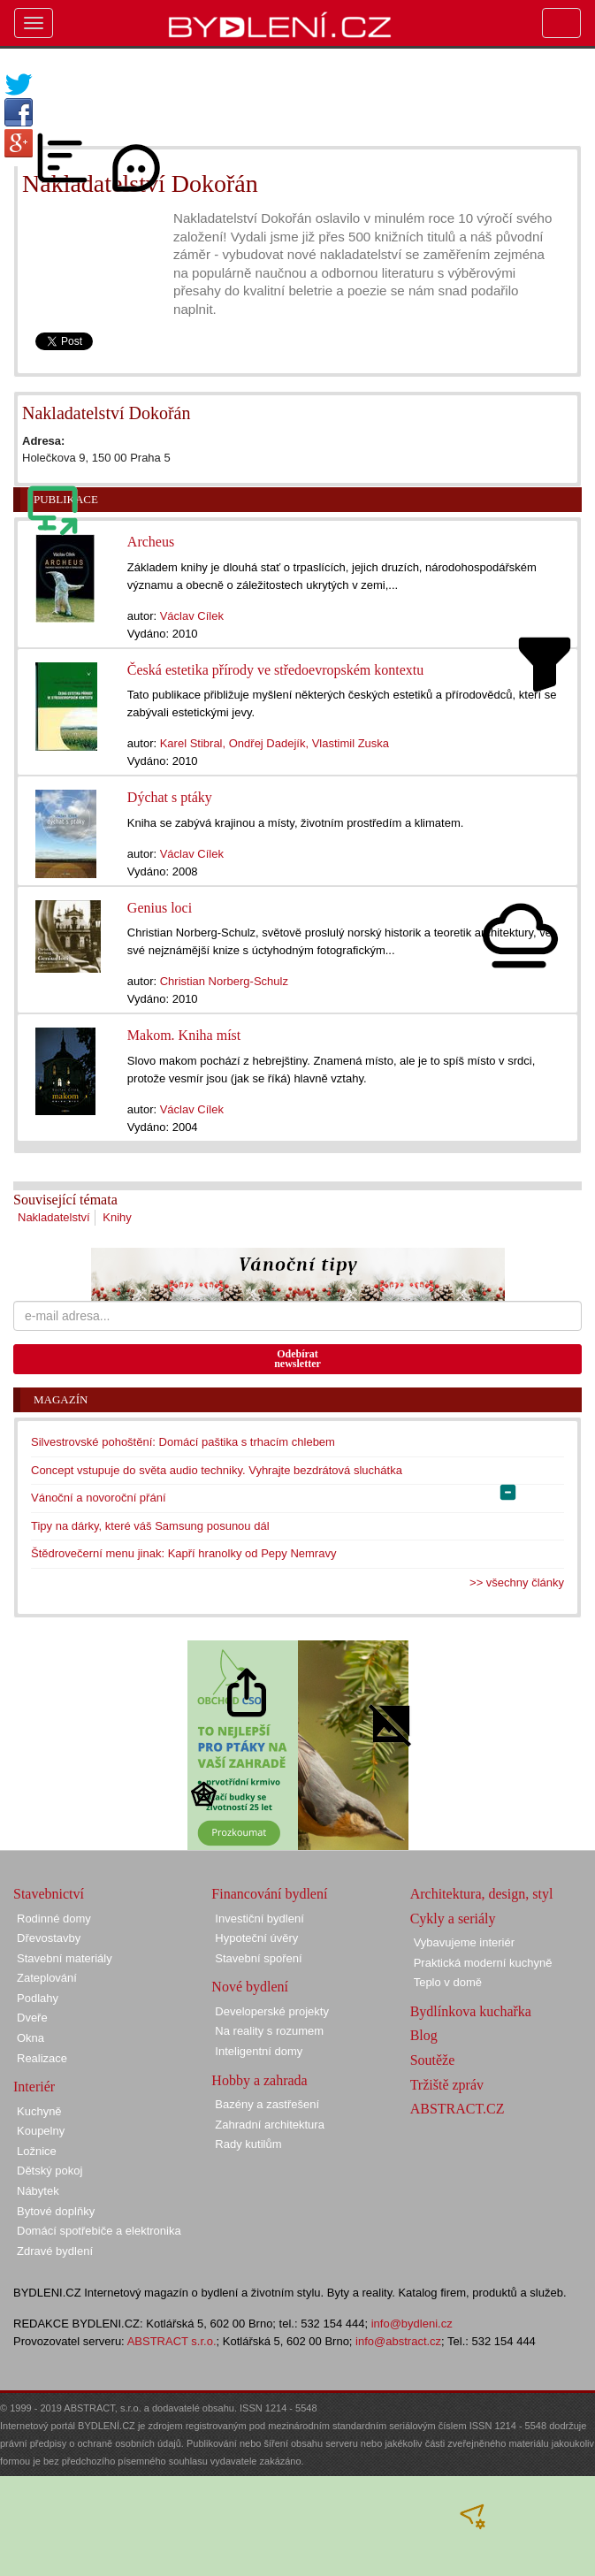  What do you see at coordinates (52, 508) in the screenshot?
I see `share your screen with others` at bounding box center [52, 508].